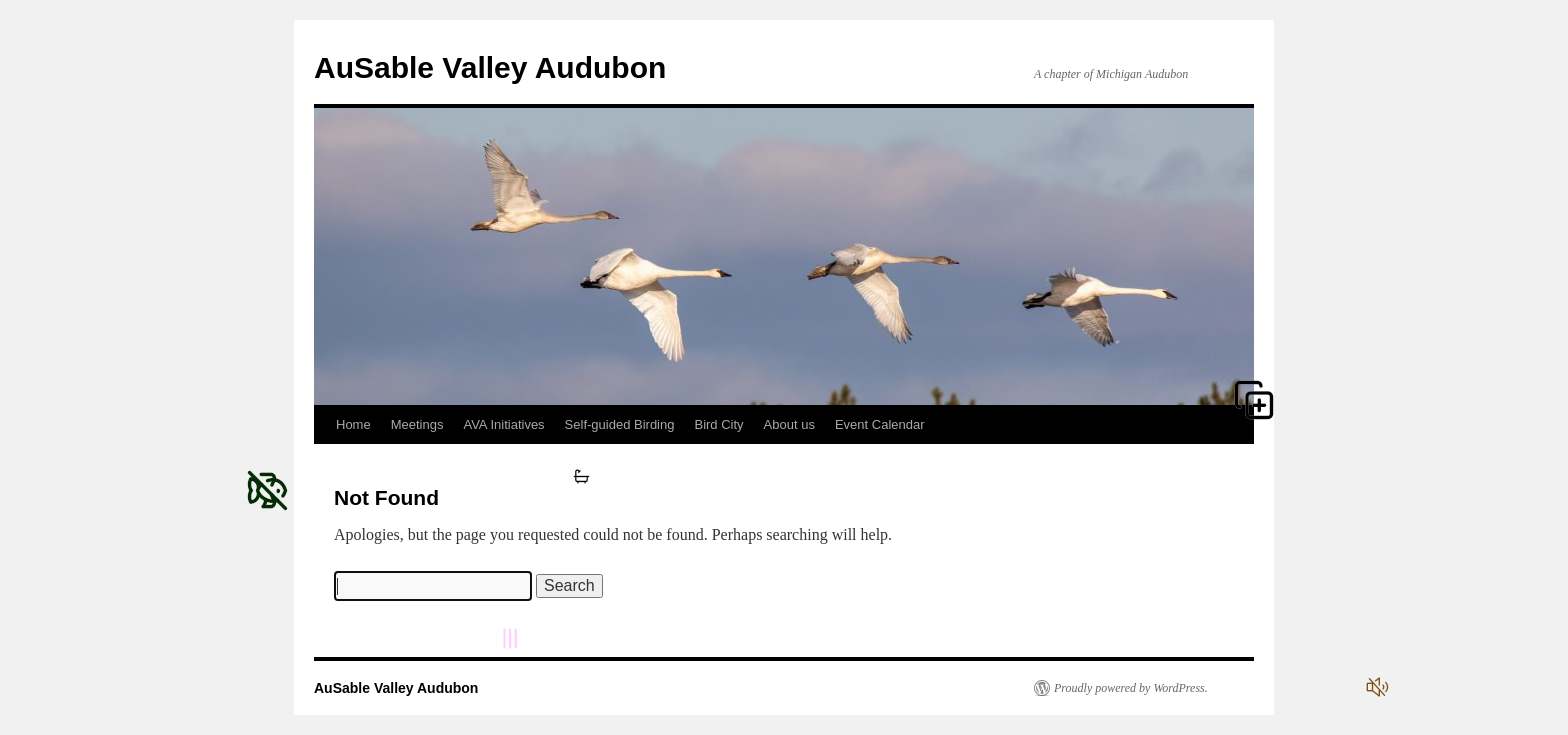 The width and height of the screenshot is (1568, 735). What do you see at coordinates (581, 476) in the screenshot?
I see `bathroom amenity indicator` at bounding box center [581, 476].